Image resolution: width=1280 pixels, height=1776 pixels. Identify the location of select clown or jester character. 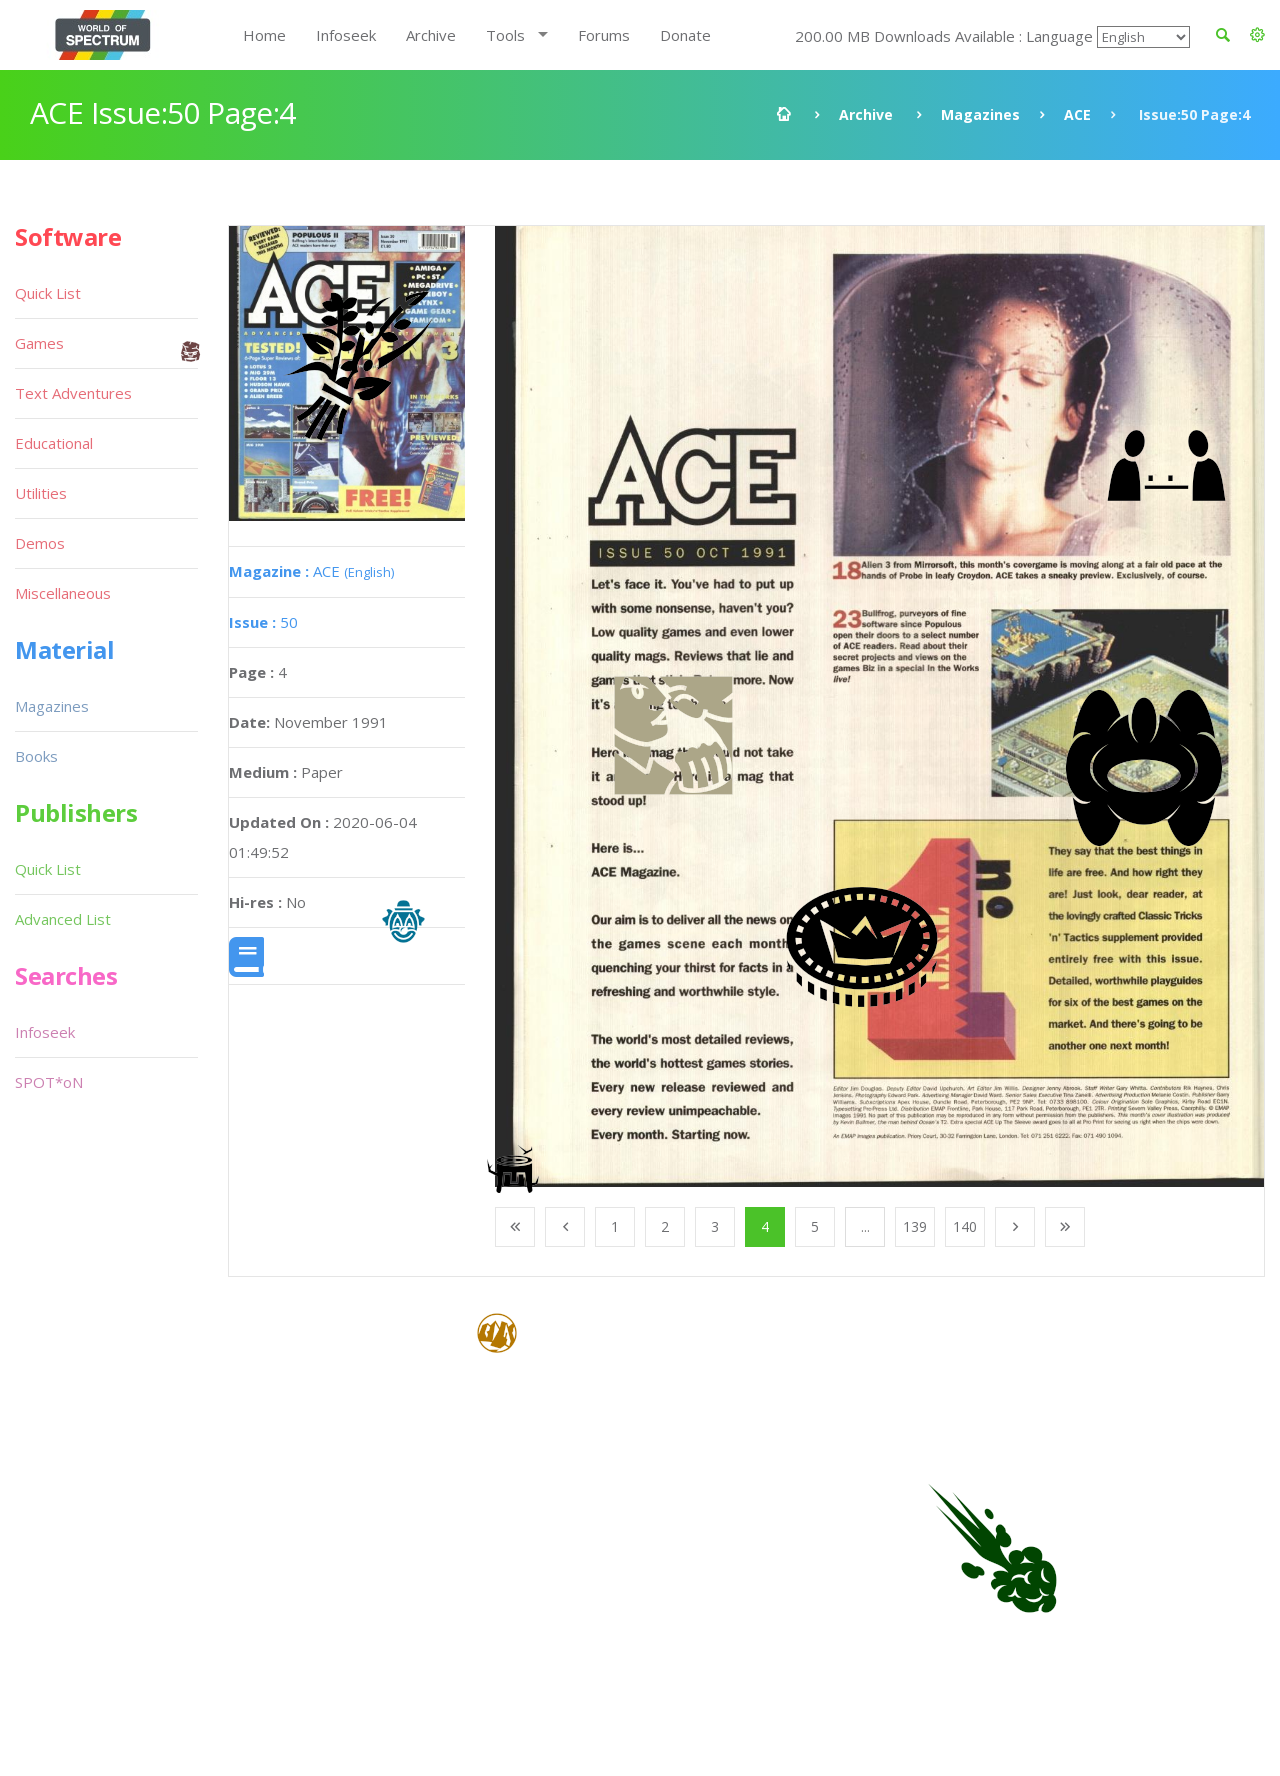
(403, 921).